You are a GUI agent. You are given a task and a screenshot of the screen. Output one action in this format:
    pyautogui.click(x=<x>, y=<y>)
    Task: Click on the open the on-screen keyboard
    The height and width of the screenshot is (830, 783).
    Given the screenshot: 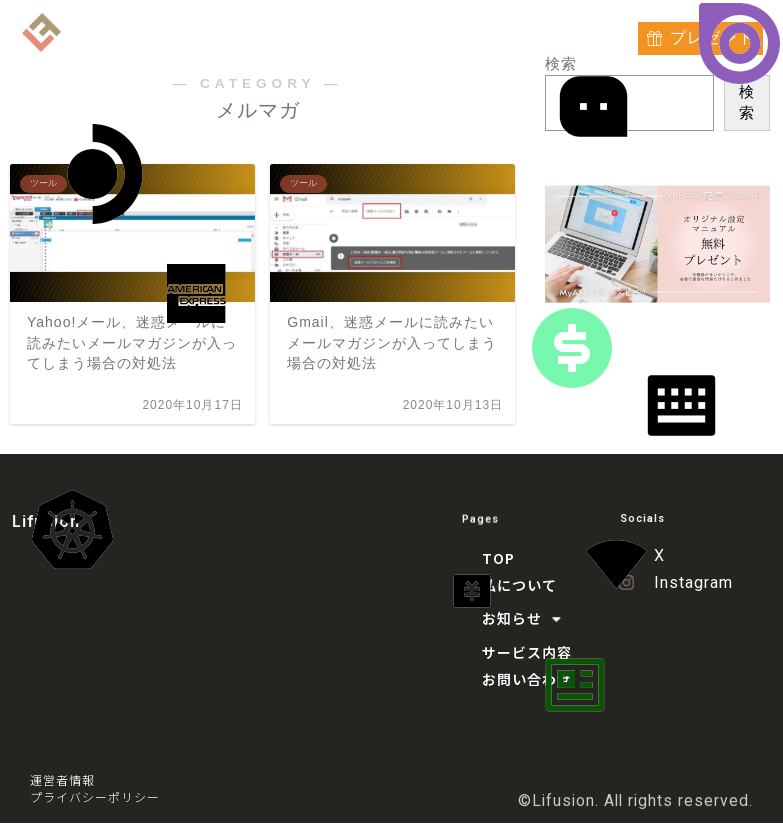 What is the action you would take?
    pyautogui.click(x=681, y=405)
    